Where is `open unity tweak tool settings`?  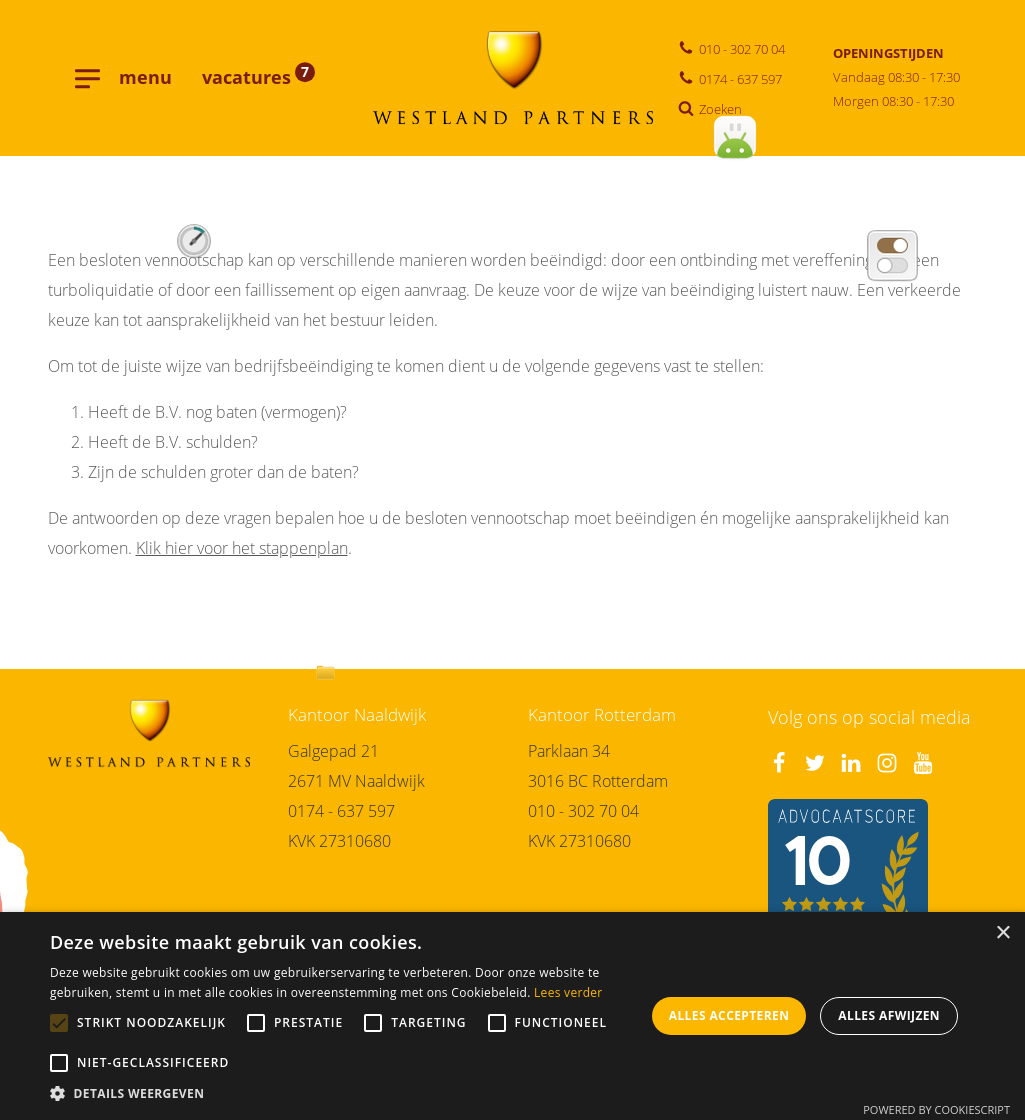
open unity tweak tool settings is located at coordinates (892, 255).